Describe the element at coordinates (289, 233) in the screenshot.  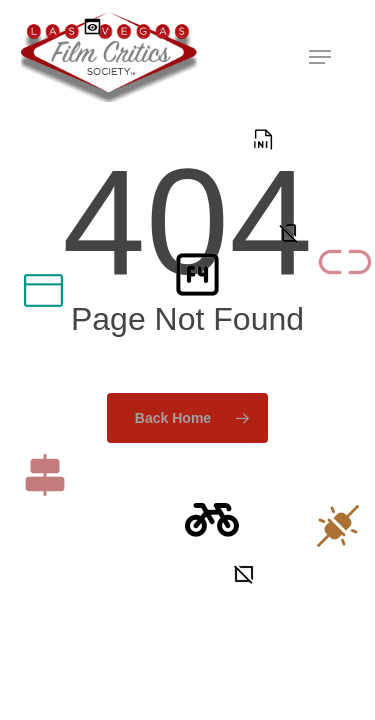
I see `indicates no sim card detected` at that location.